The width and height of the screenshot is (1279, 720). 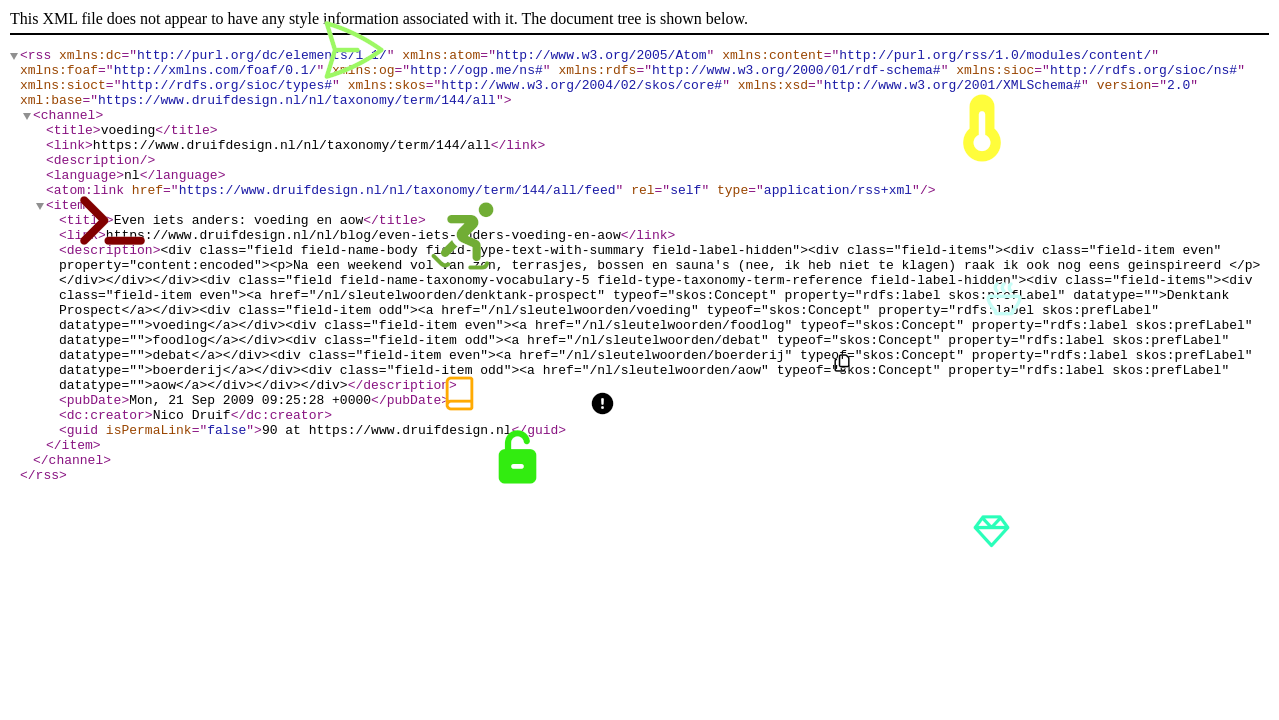 What do you see at coordinates (517, 458) in the screenshot?
I see `unlock a secured item or account` at bounding box center [517, 458].